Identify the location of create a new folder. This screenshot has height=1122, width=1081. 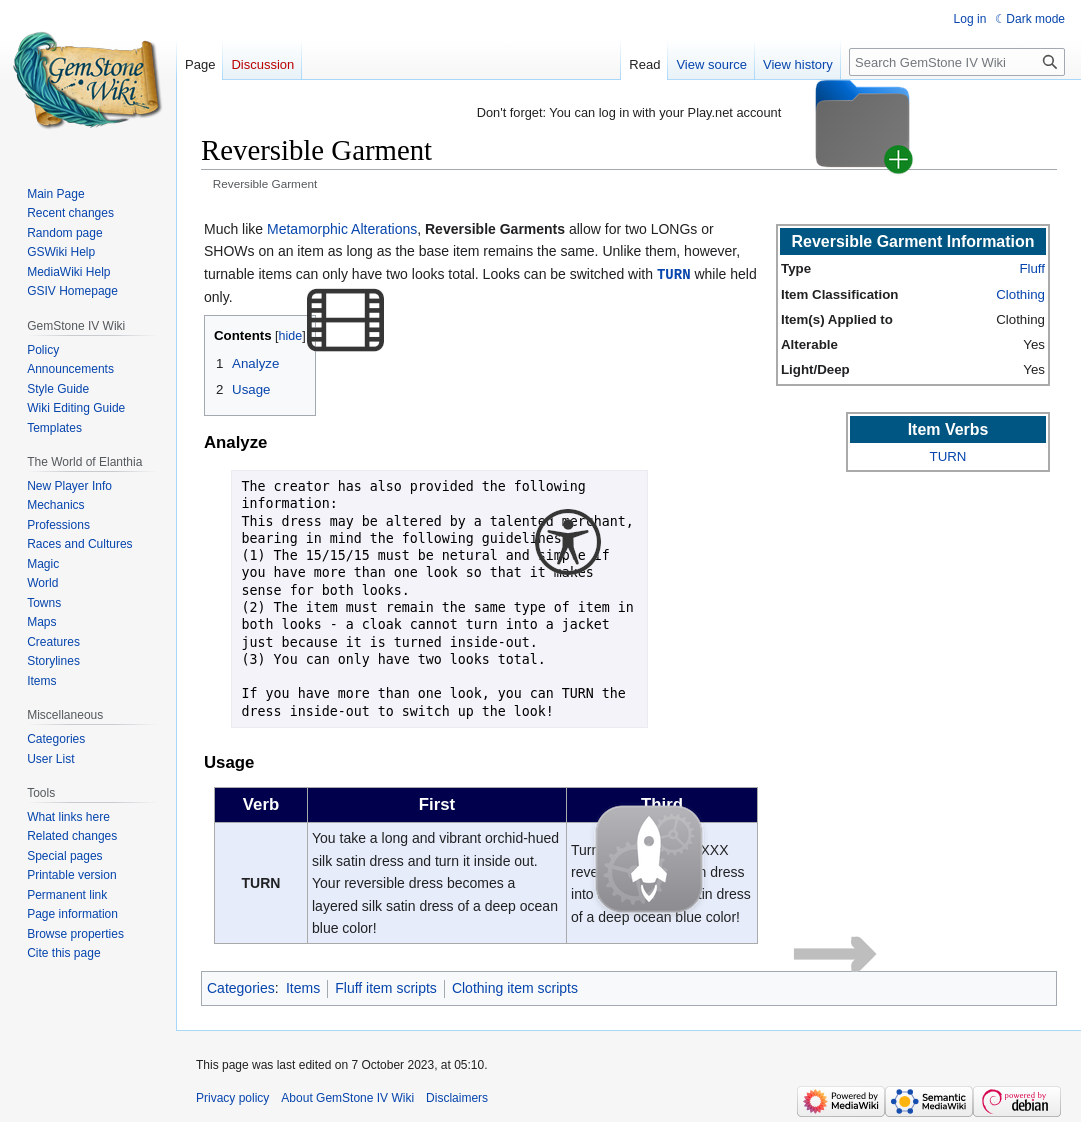
(862, 123).